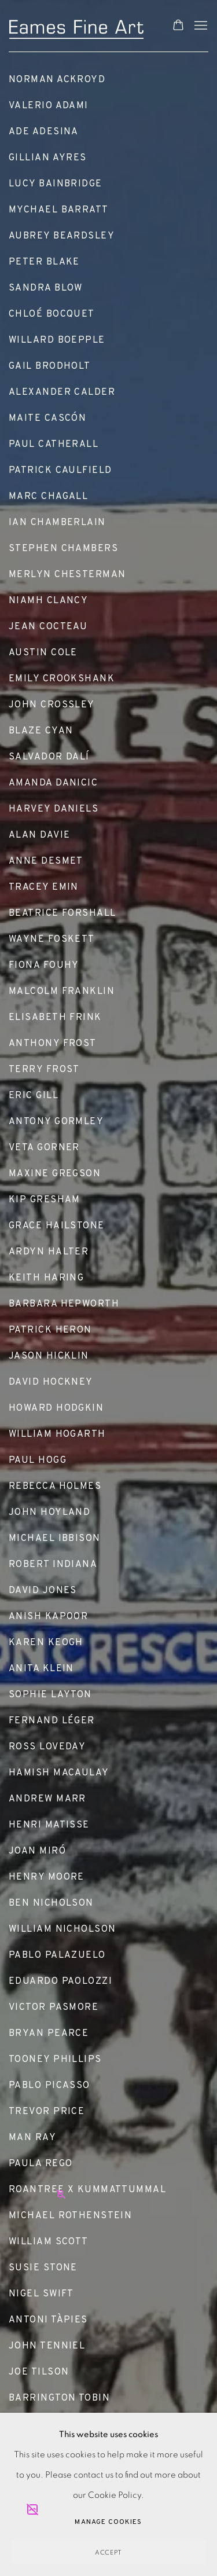 This screenshot has width=217, height=2576. What do you see at coordinates (61, 2194) in the screenshot?
I see `disable bold text formatting` at bounding box center [61, 2194].